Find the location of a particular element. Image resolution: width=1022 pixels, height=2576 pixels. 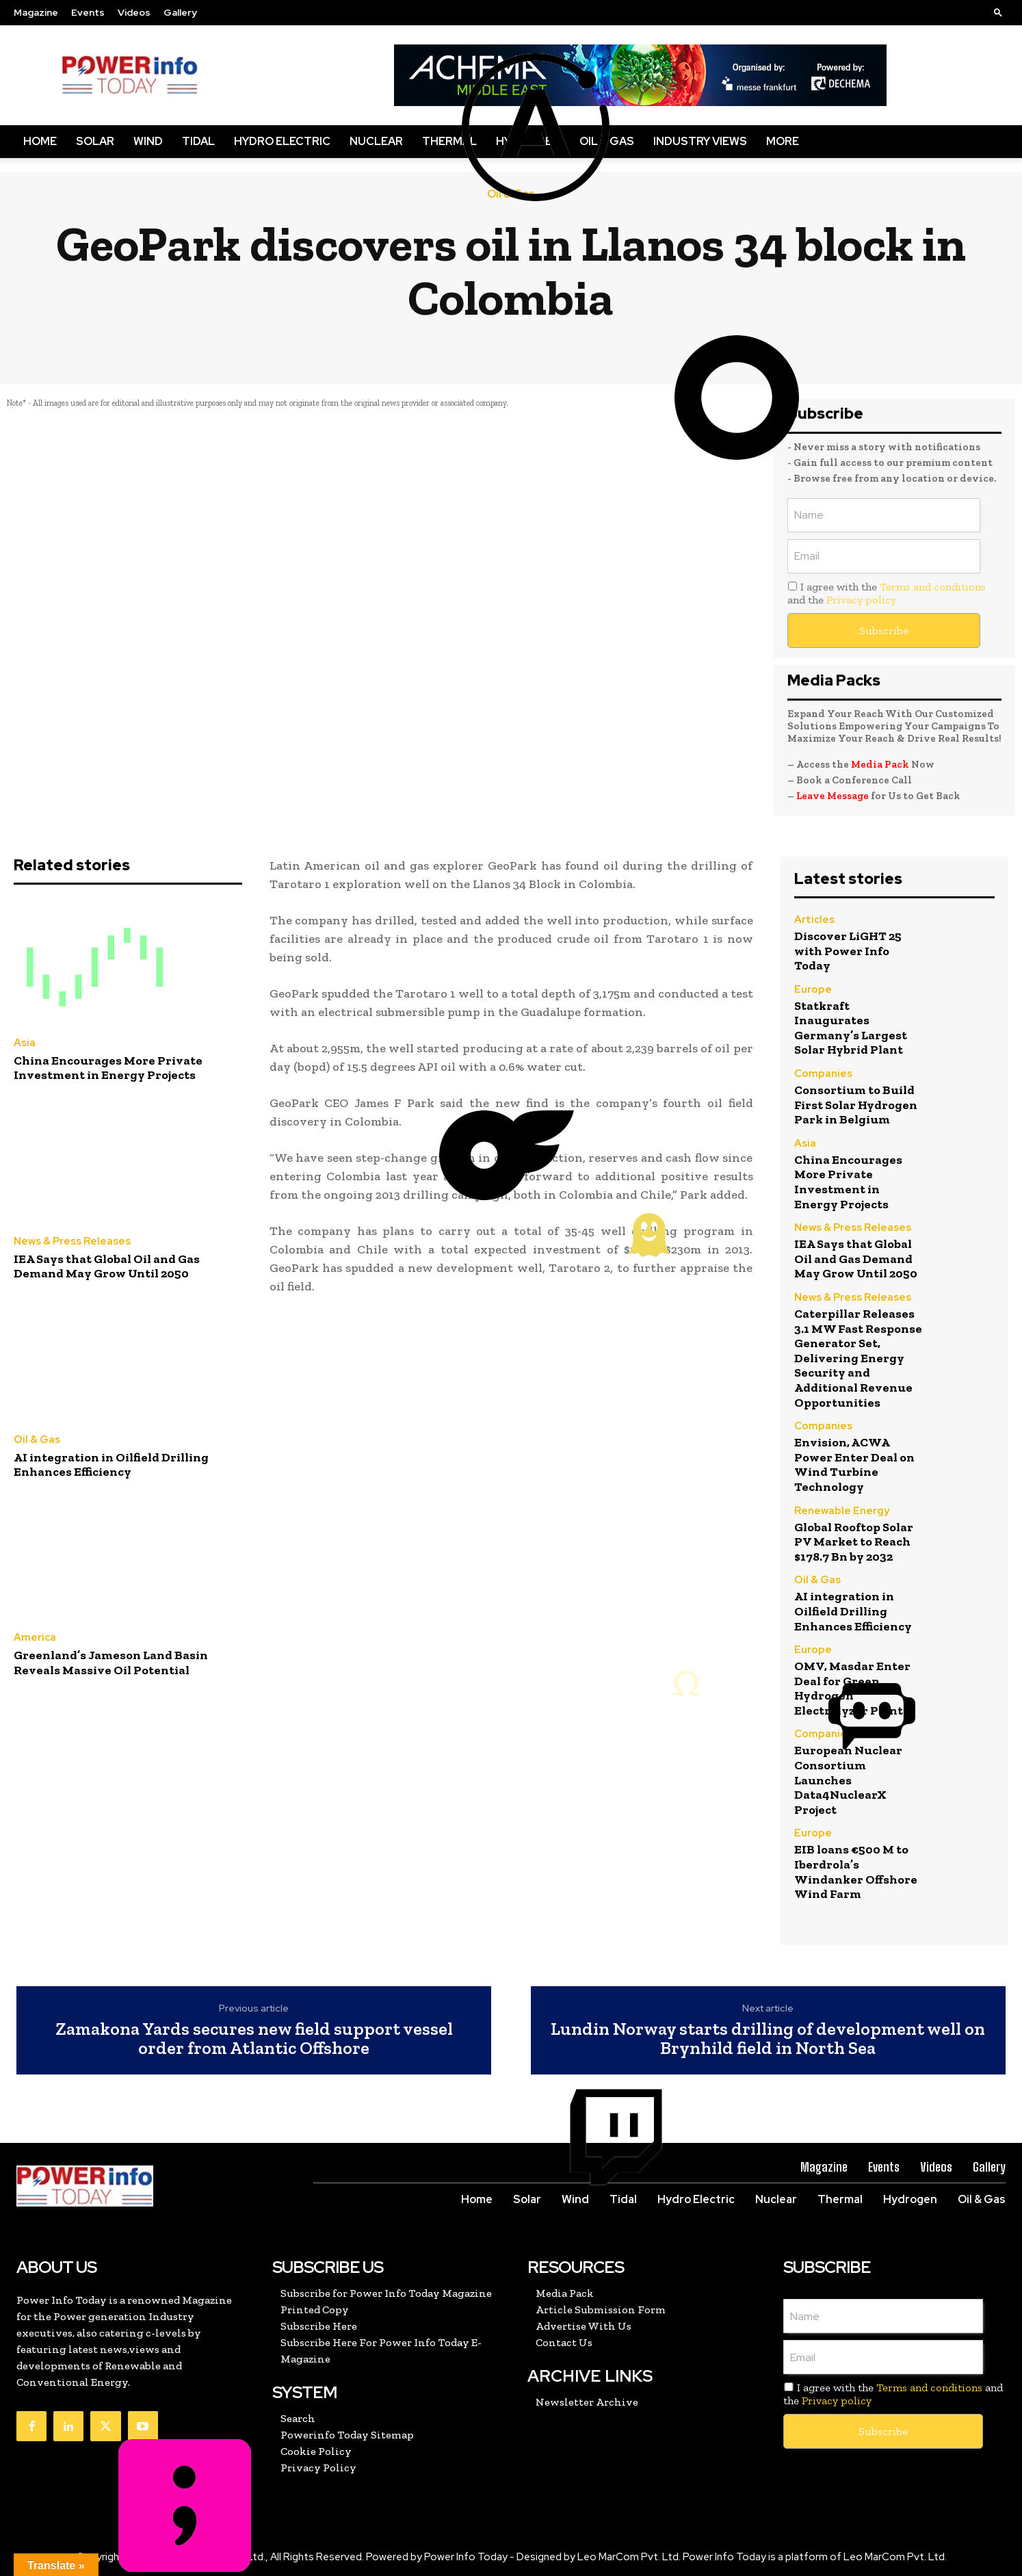

open the Poe AI chat app is located at coordinates (872, 1716).